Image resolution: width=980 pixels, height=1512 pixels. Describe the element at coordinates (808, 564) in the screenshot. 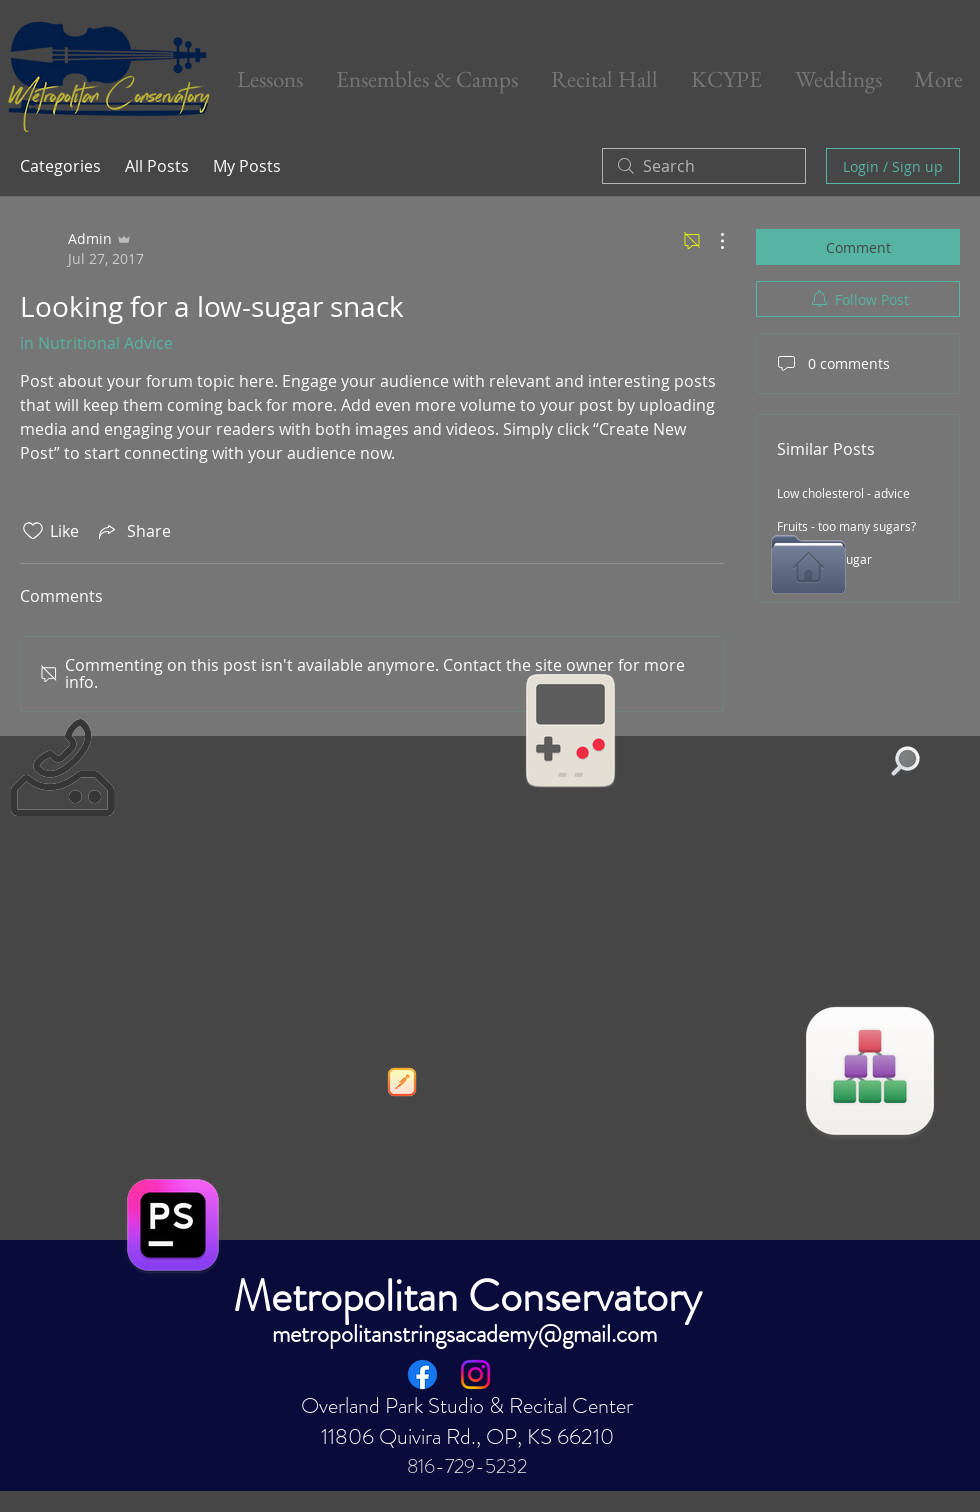

I see `open your home folder` at that location.